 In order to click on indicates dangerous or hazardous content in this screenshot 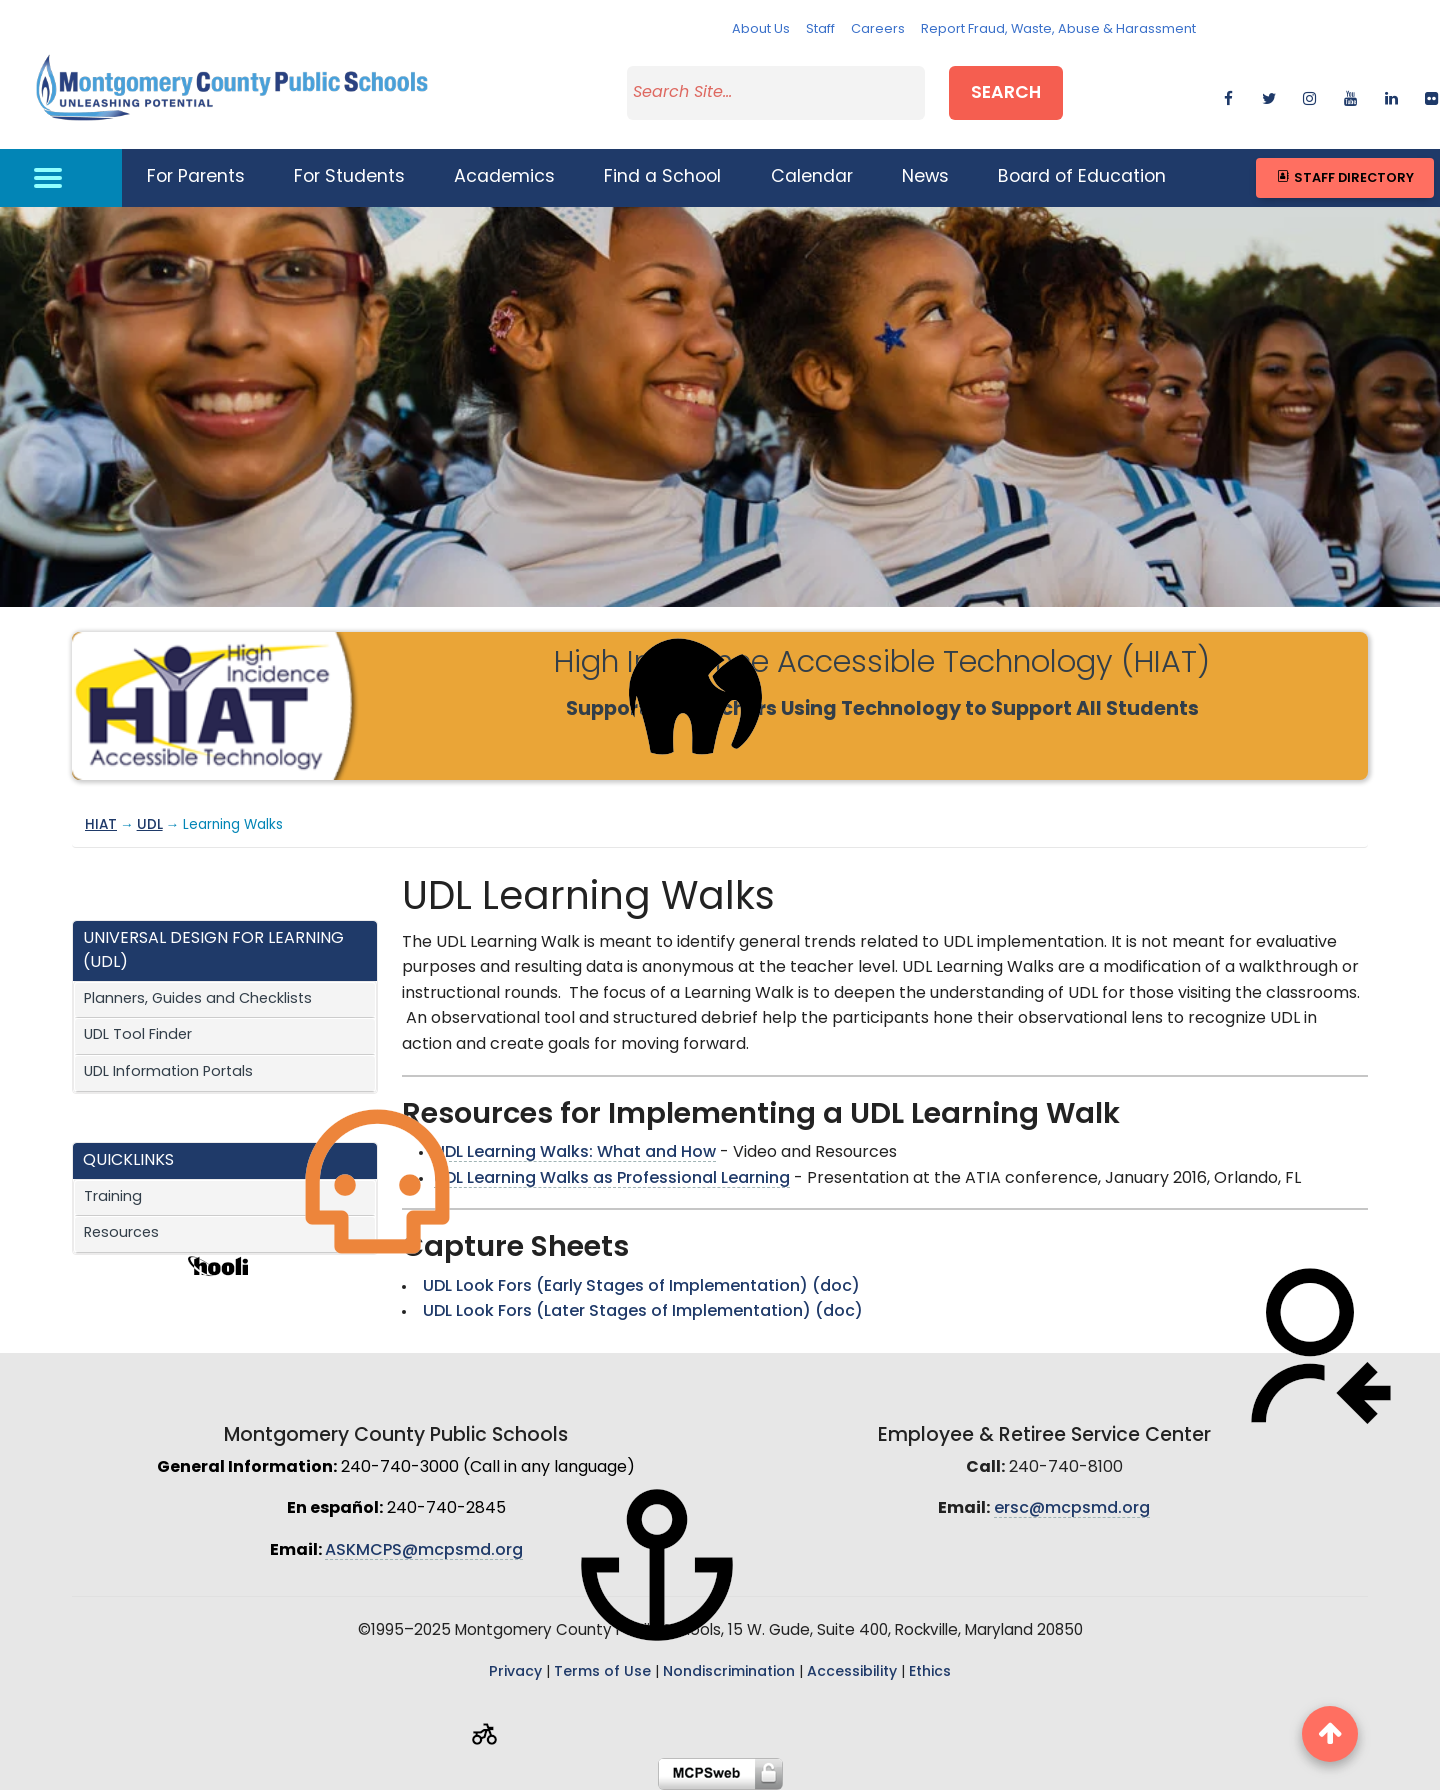, I will do `click(377, 1181)`.